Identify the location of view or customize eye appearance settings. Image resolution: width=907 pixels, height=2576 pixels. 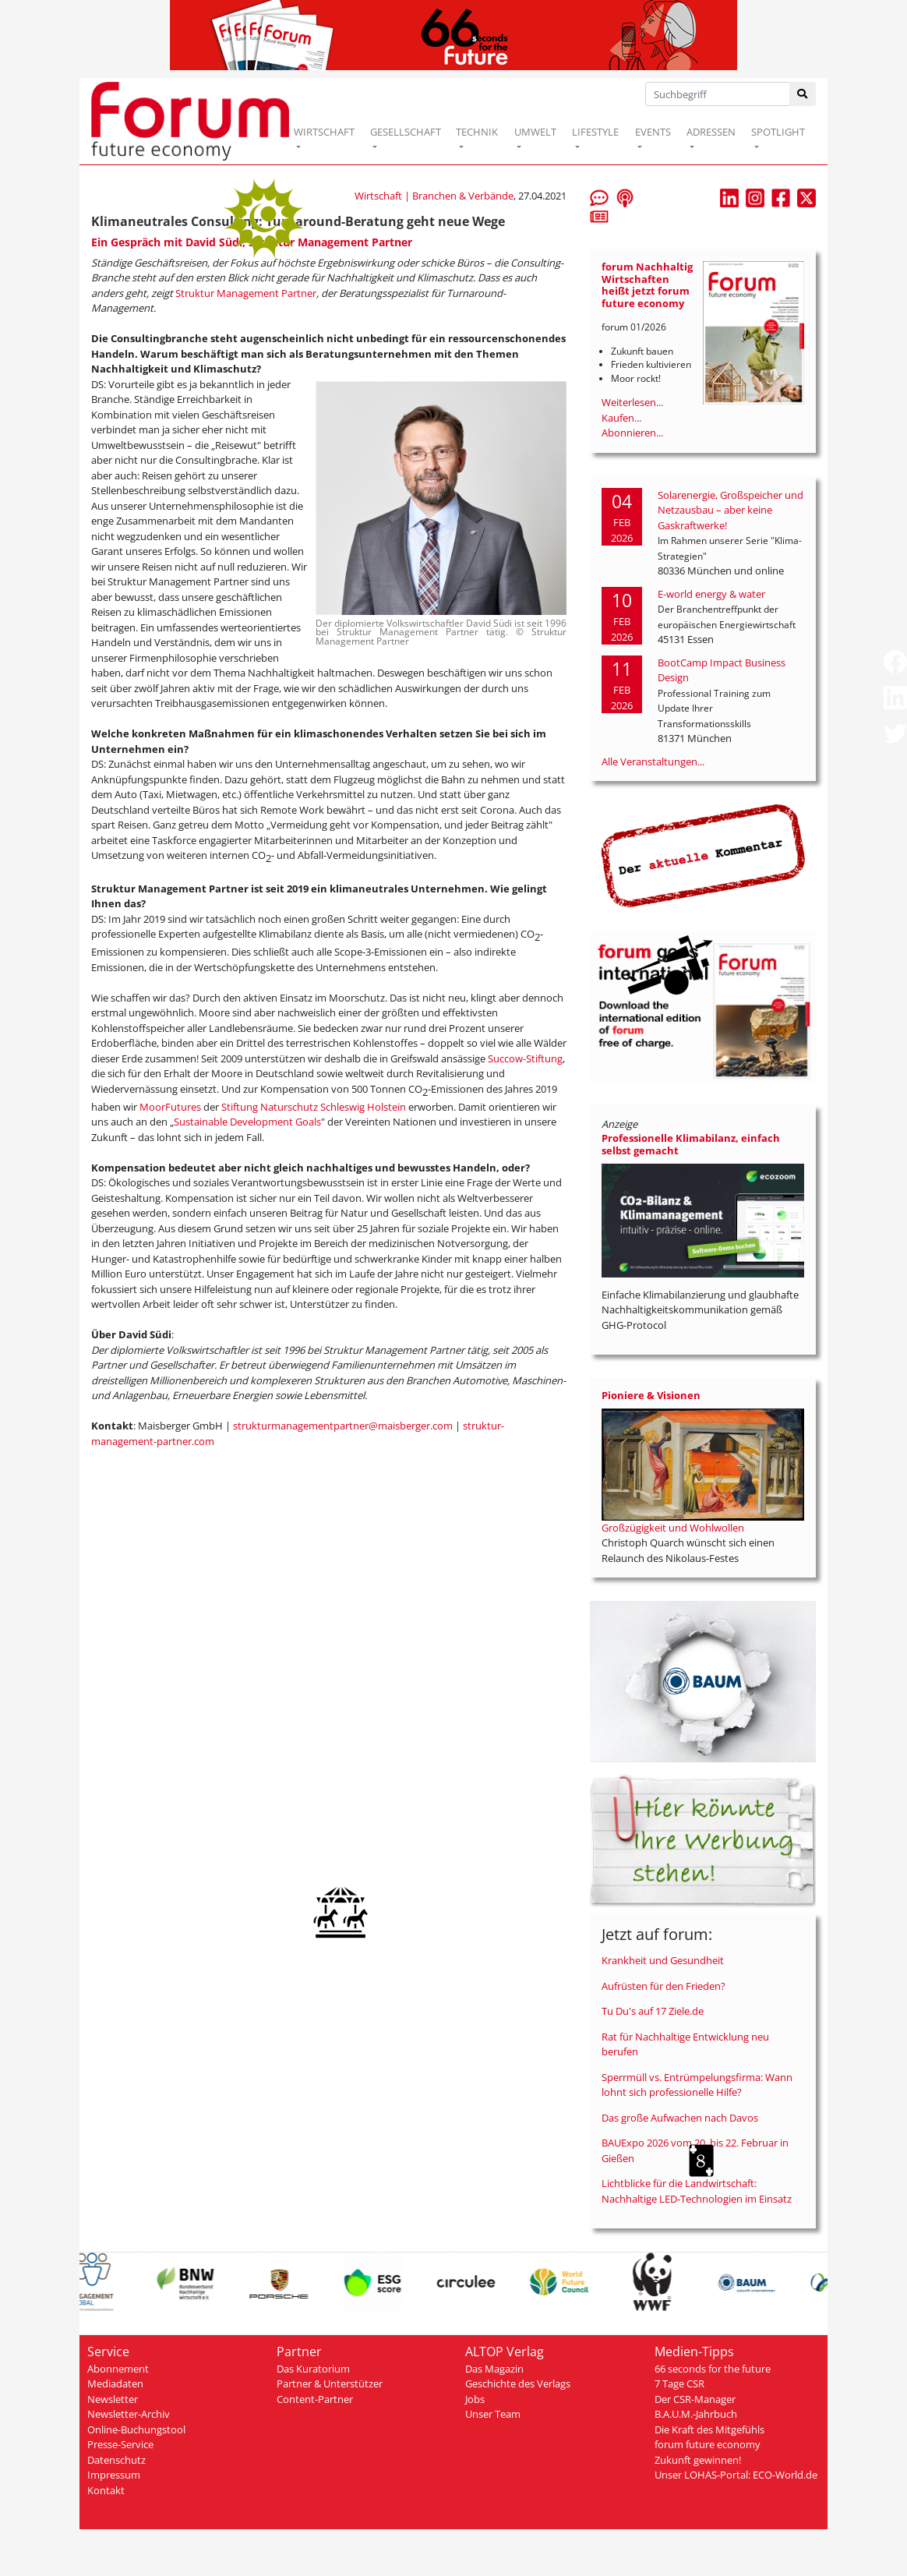
(263, 218).